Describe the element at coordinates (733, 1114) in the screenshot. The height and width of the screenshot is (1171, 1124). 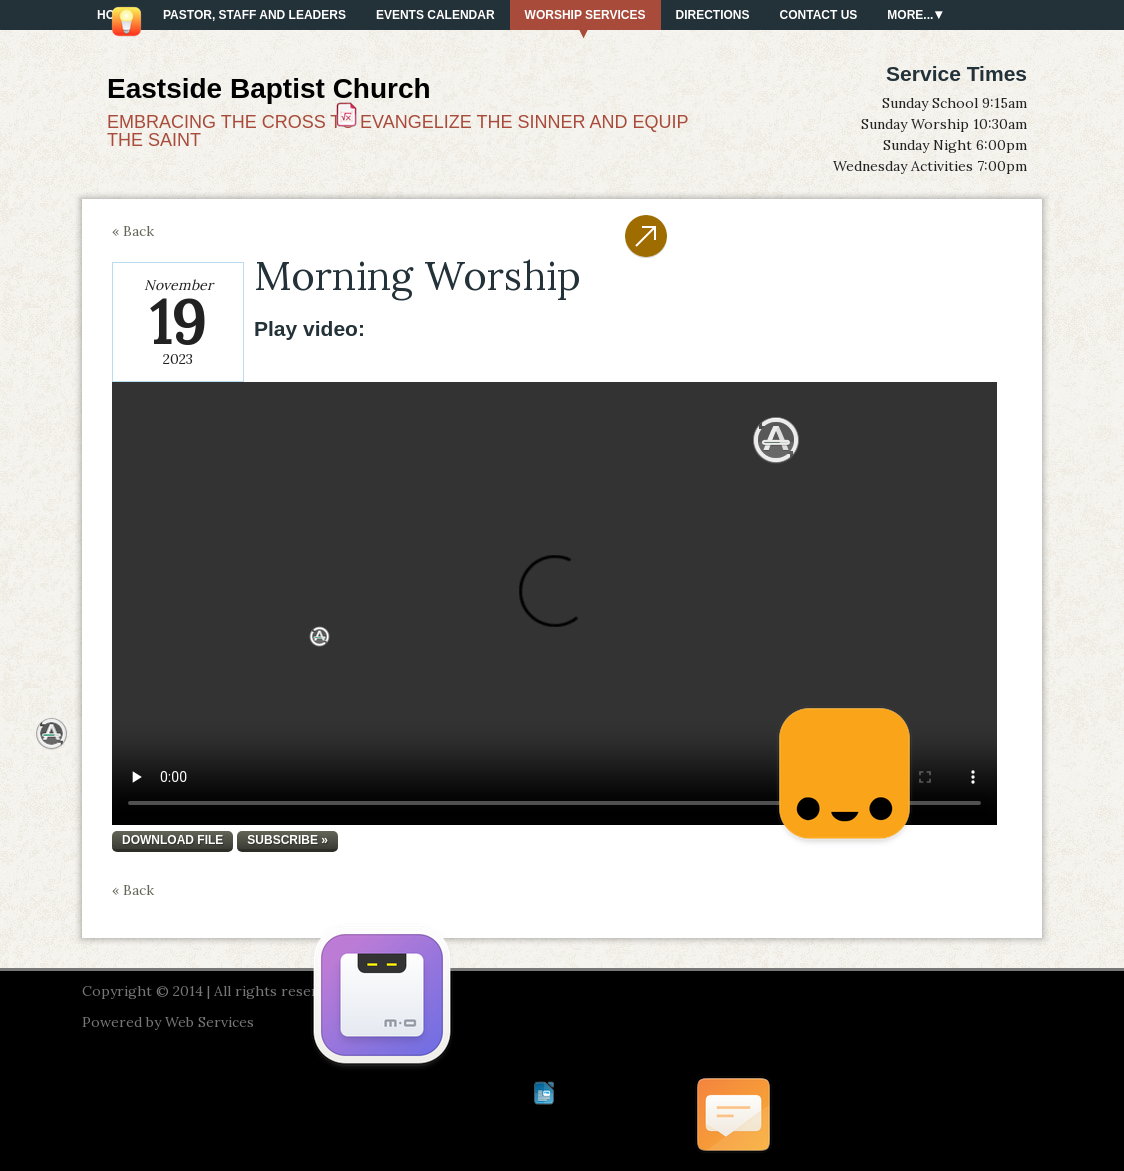
I see `open the messaging app` at that location.